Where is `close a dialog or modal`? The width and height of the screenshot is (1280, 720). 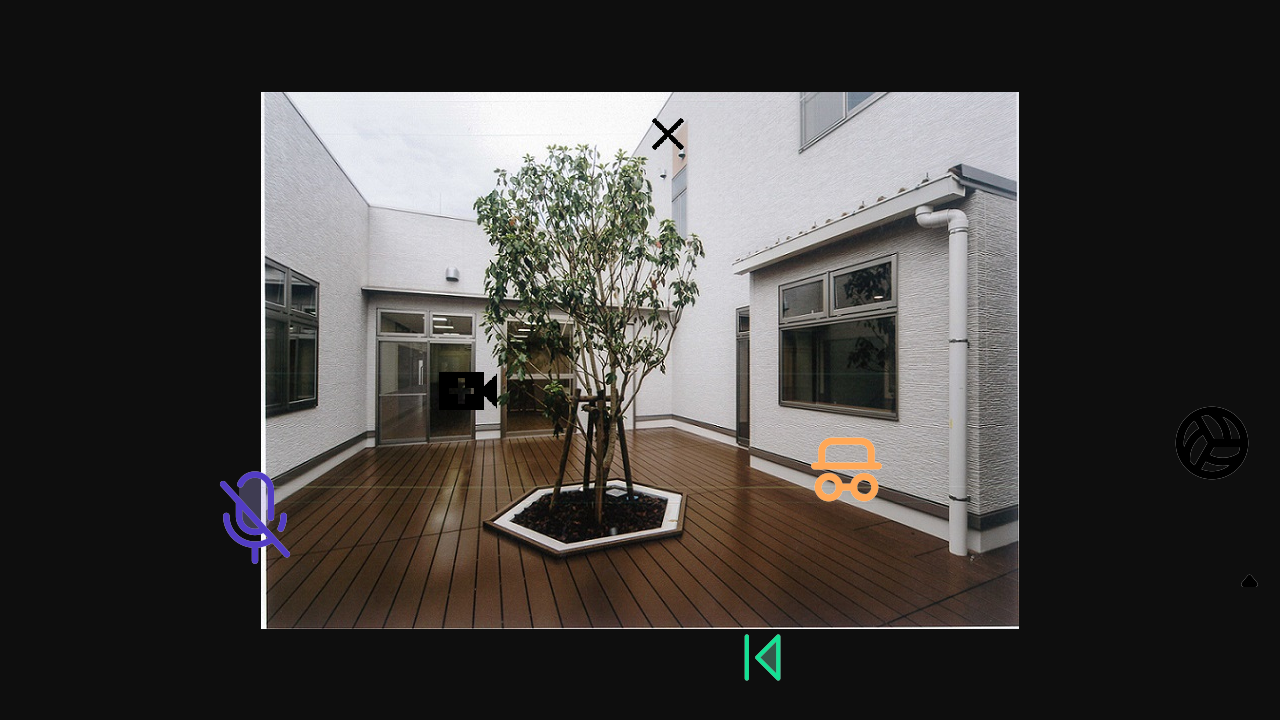 close a dialog or modal is located at coordinates (668, 134).